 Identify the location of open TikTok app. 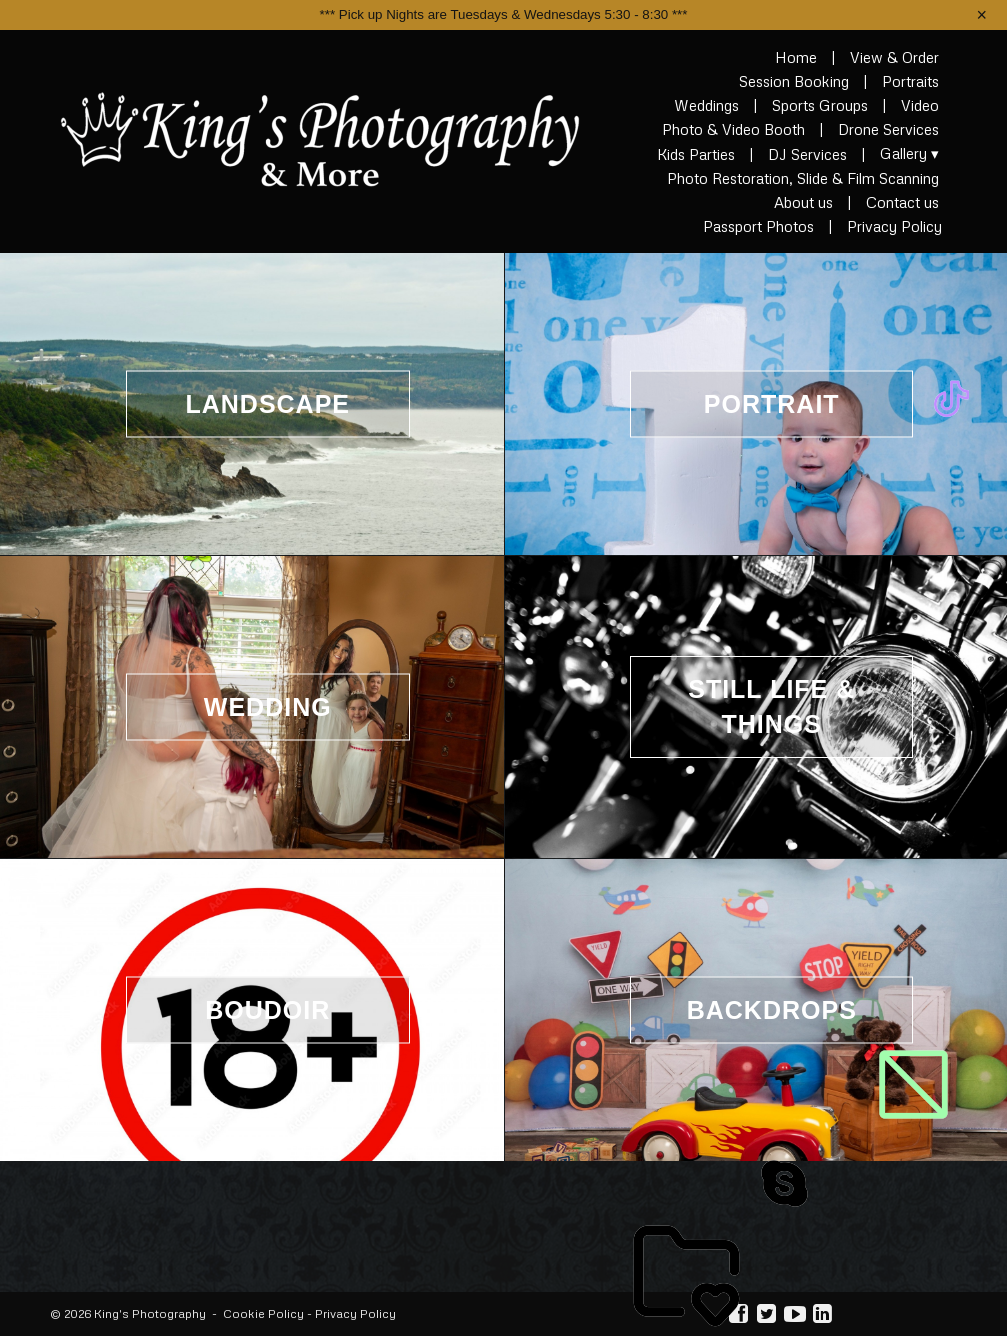
(951, 399).